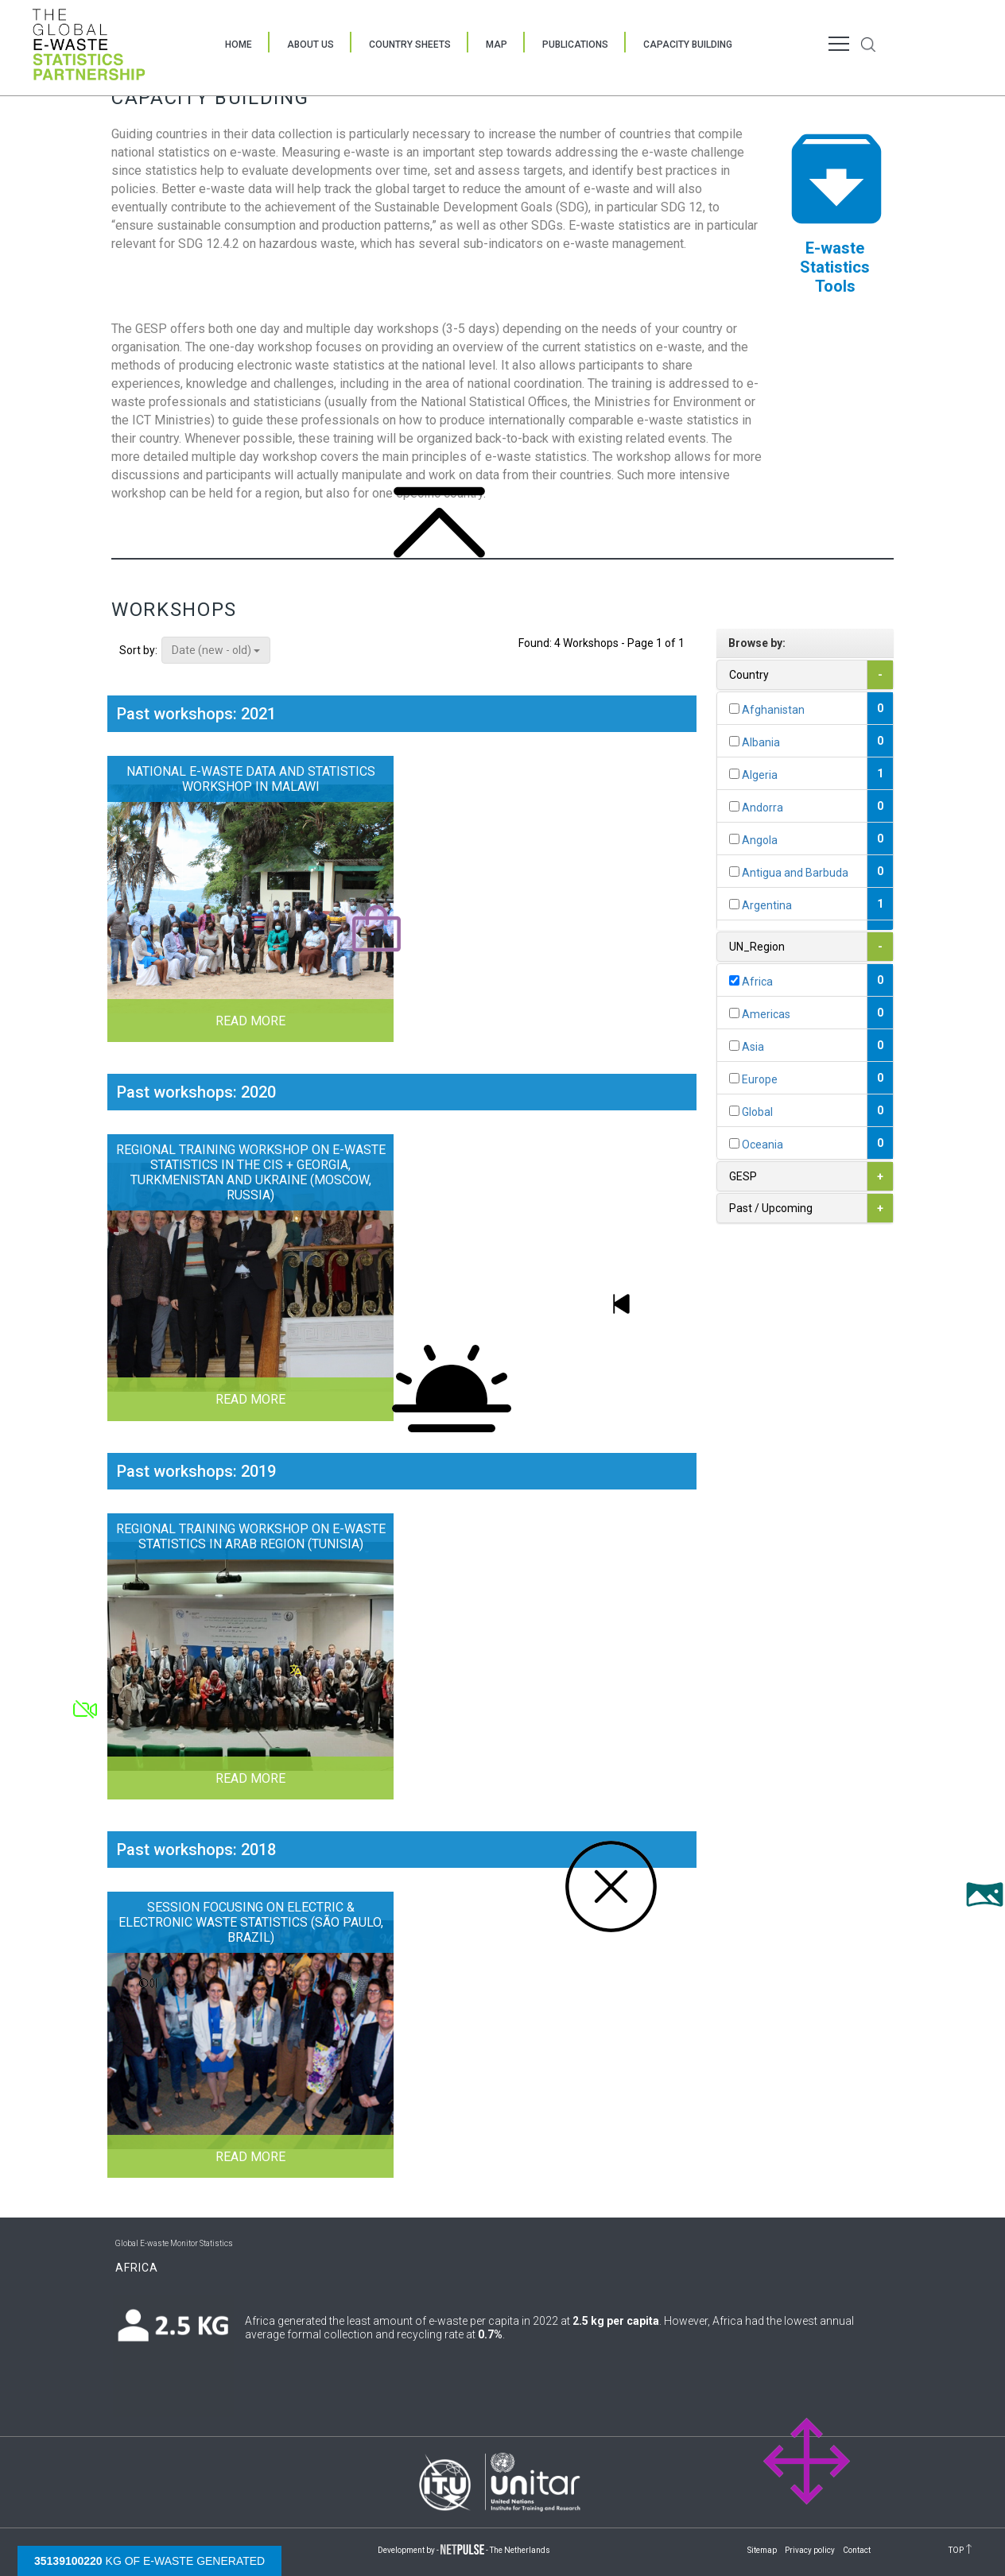 This screenshot has height=2576, width=1005. What do you see at coordinates (148, 1983) in the screenshot?
I see `link to medium profile or article` at bounding box center [148, 1983].